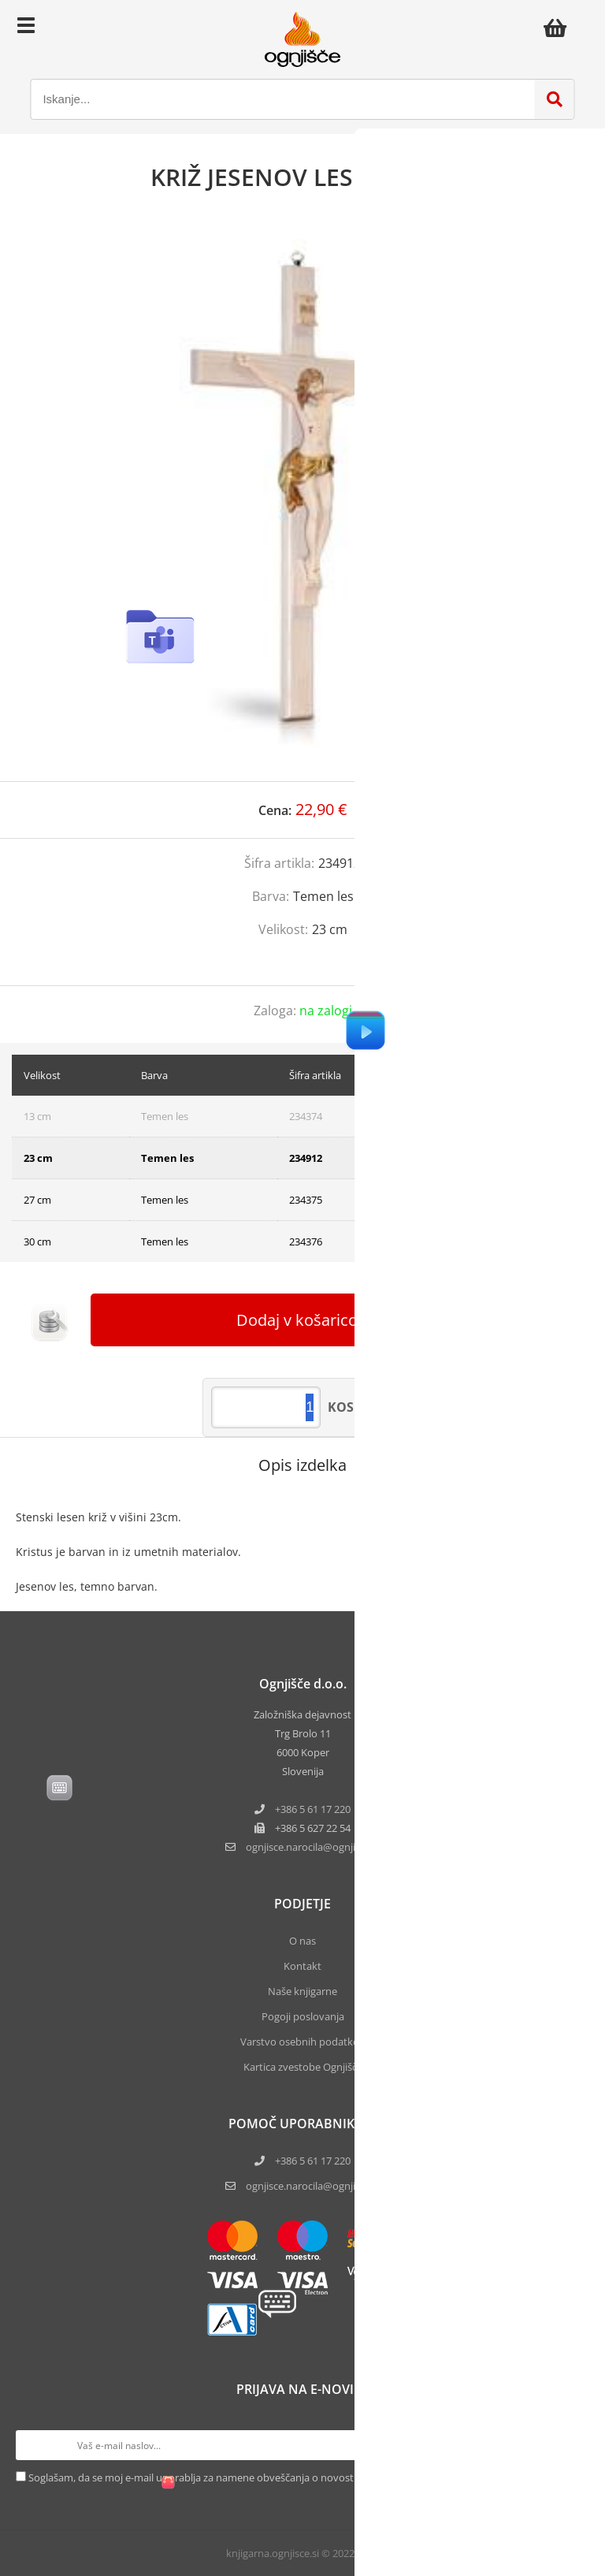 This screenshot has height=2576, width=605. I want to click on open keyboard settings and preferences, so click(59, 1788).